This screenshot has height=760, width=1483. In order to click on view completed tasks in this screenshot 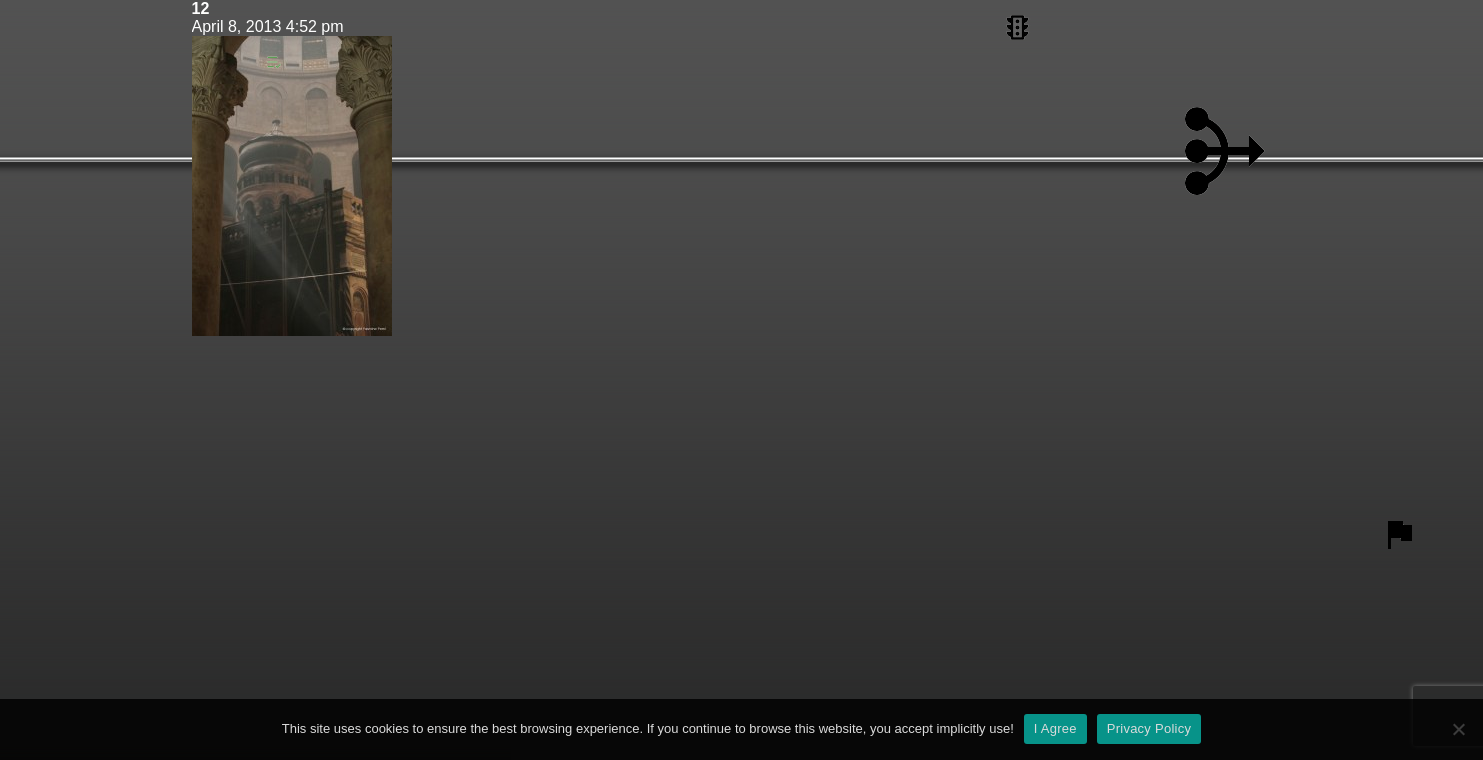, I will do `click(274, 62)`.